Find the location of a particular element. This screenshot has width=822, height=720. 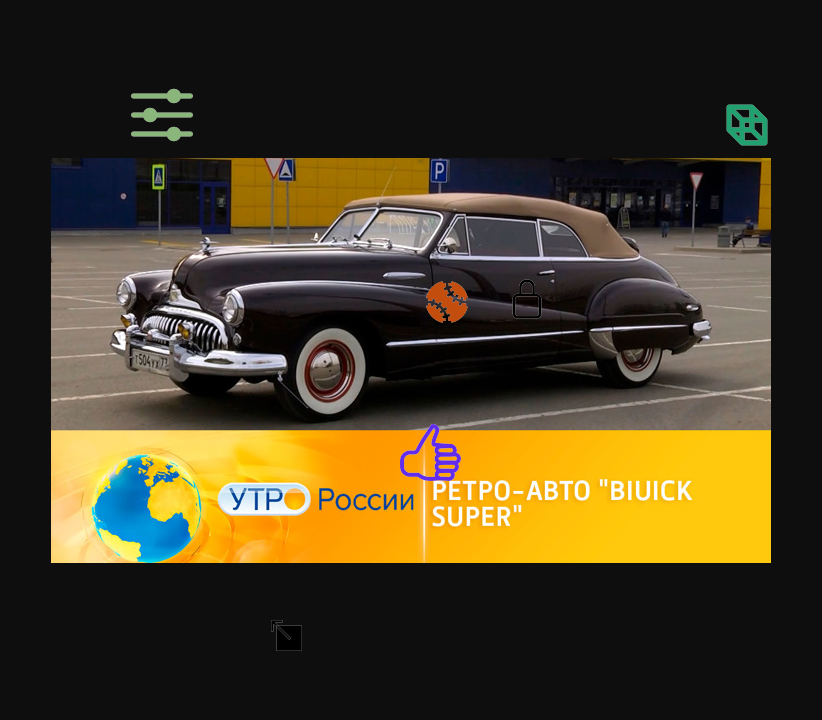

navigate to previous screen or parent folder is located at coordinates (286, 635).